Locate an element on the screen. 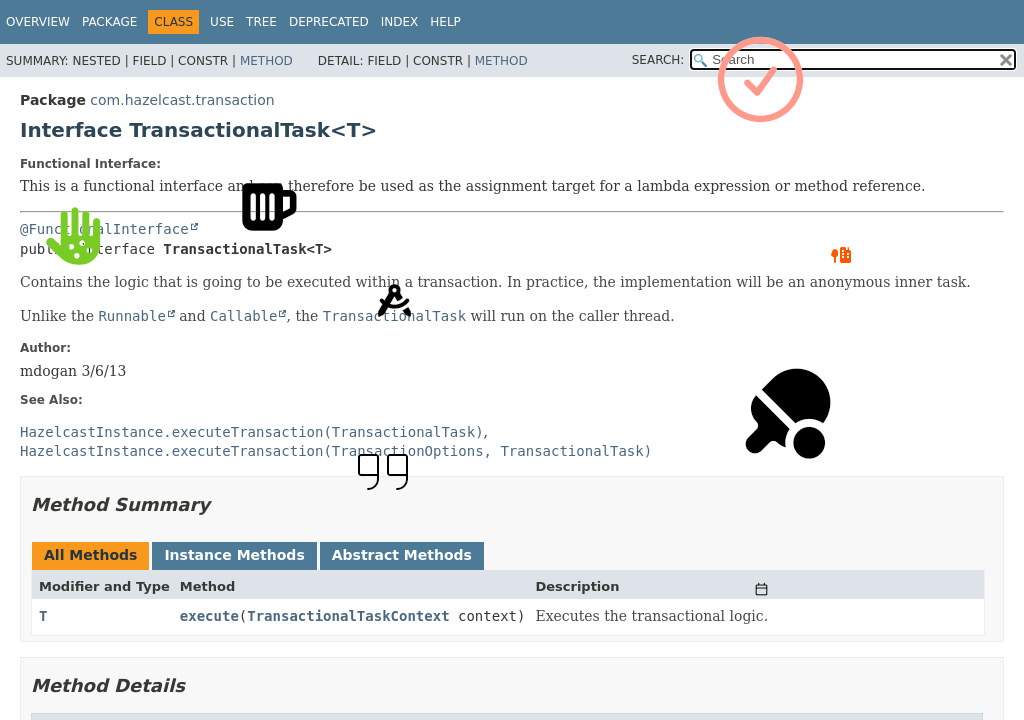  view calendar or schedule is located at coordinates (761, 589).